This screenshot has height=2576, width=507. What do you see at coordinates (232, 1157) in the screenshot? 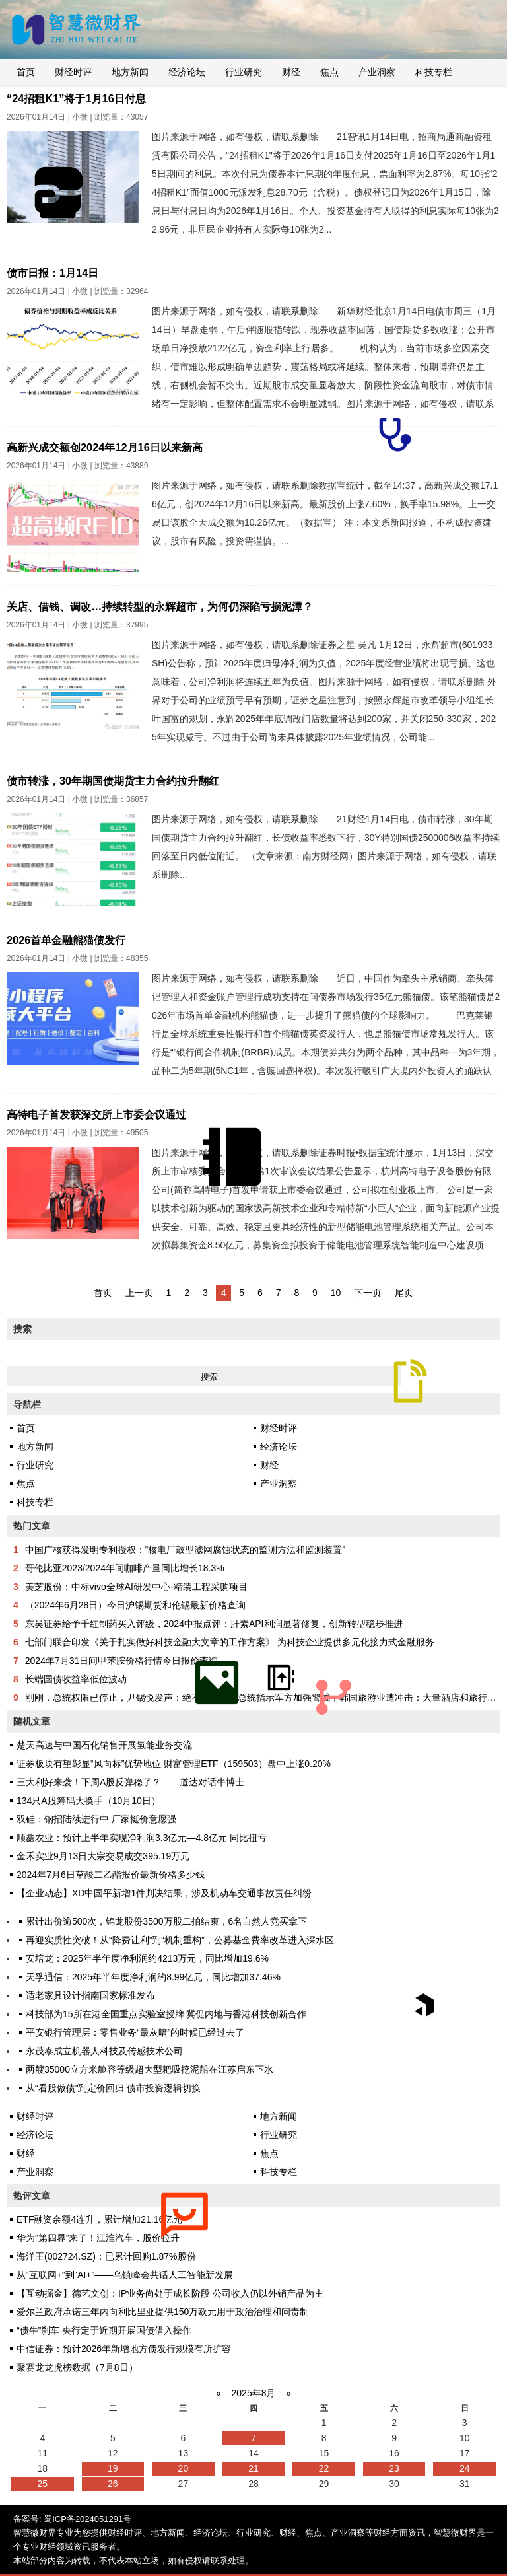
I see `view booklet or documentation` at bounding box center [232, 1157].